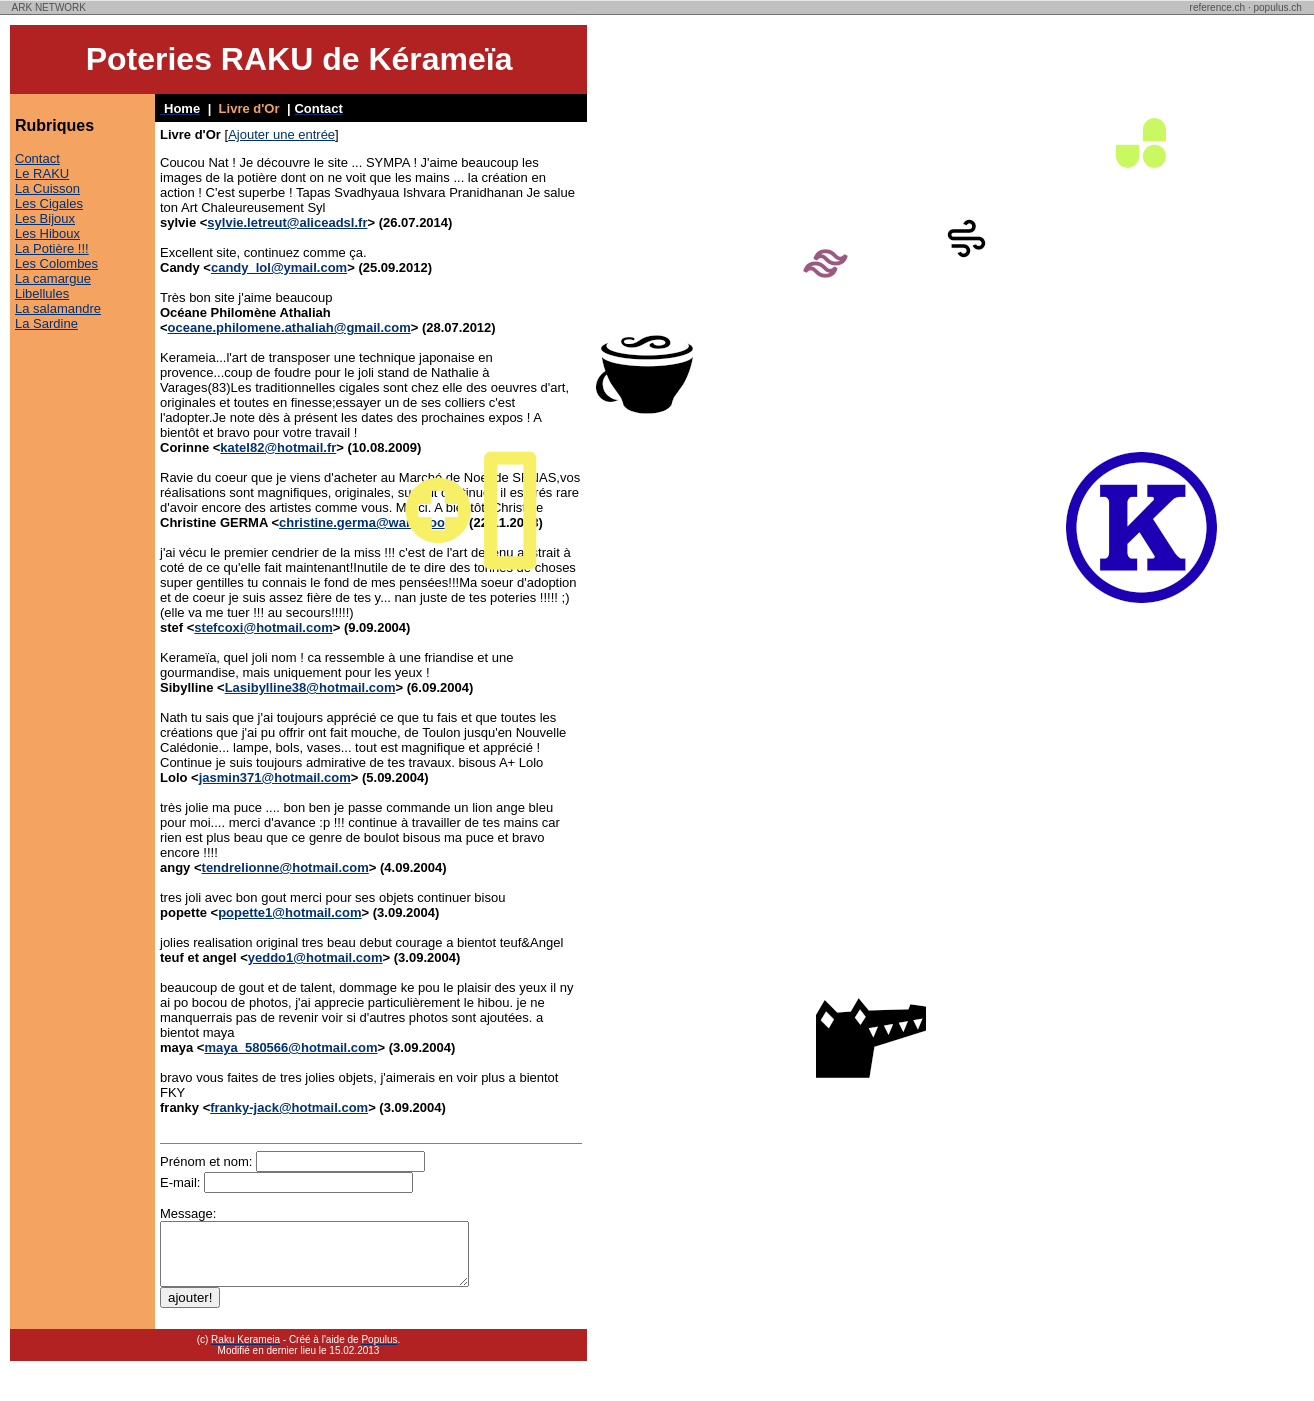 The image size is (1314, 1401). What do you see at coordinates (966, 238) in the screenshot?
I see `indicates windy weather conditions` at bounding box center [966, 238].